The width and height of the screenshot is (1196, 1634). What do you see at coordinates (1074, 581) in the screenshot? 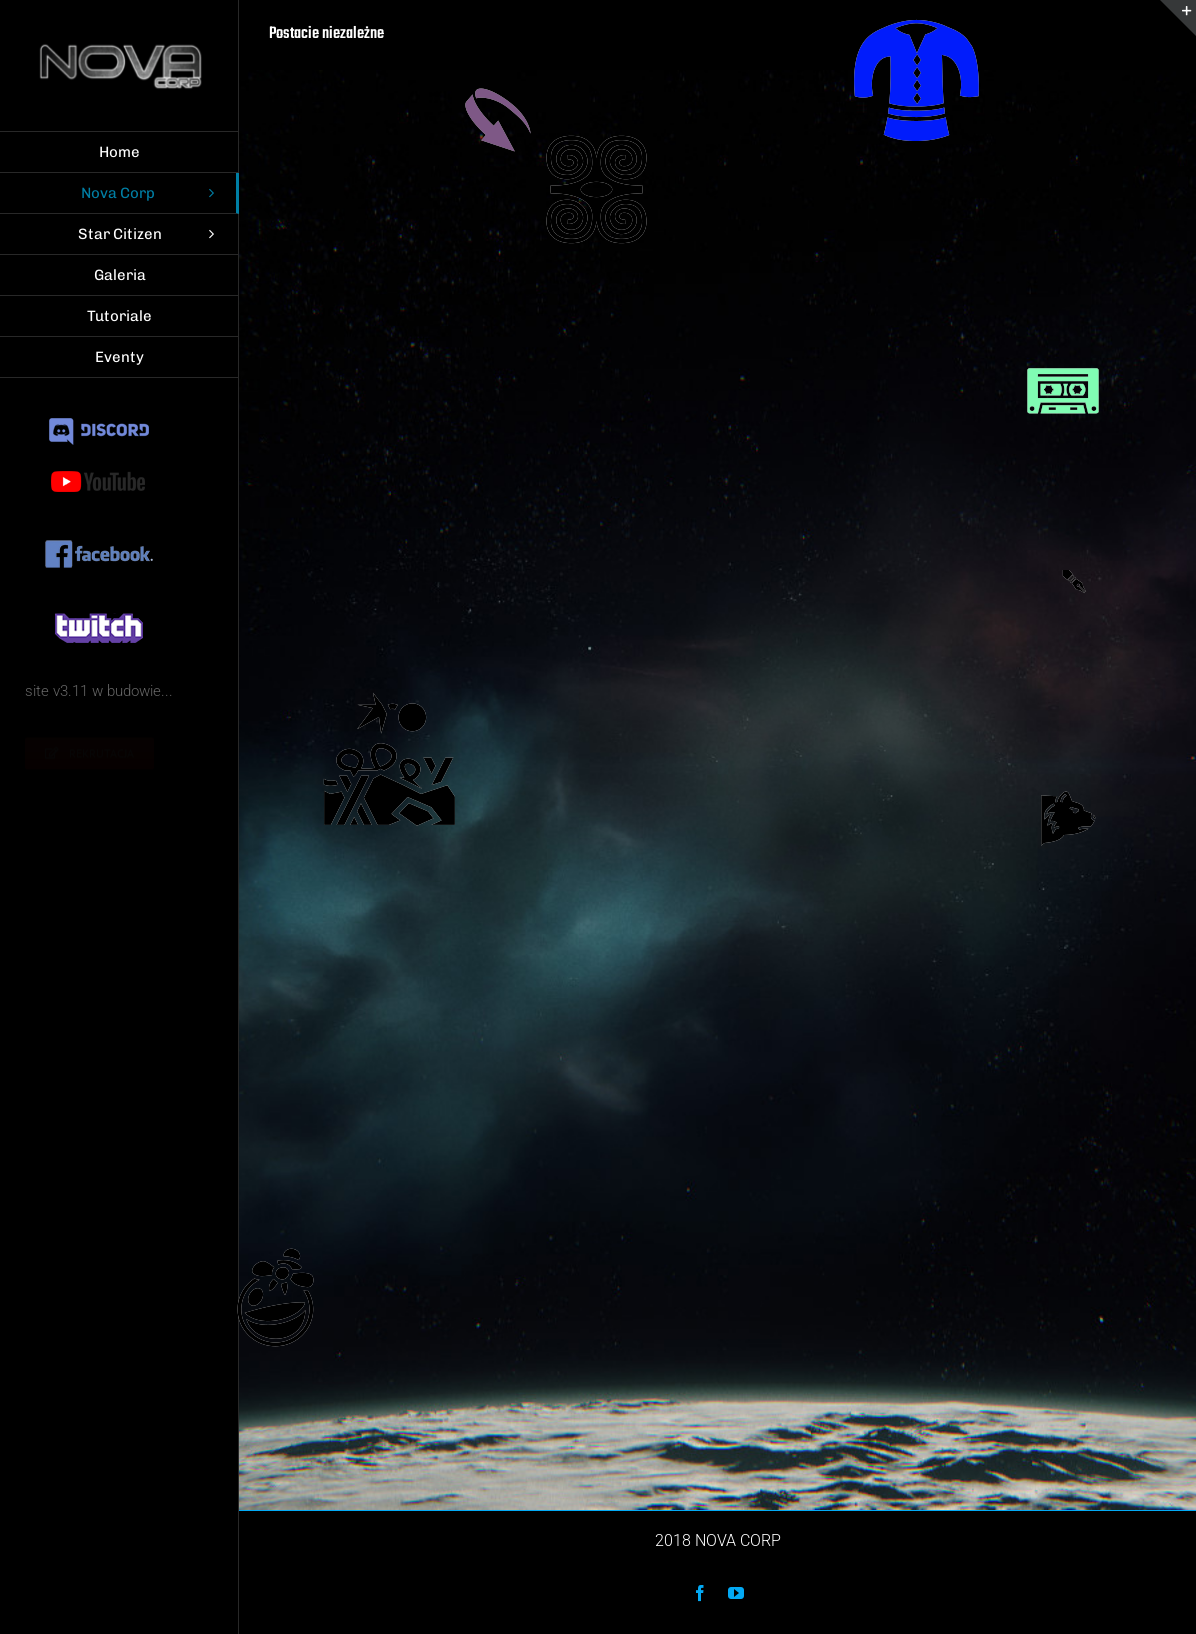
I see `compose a new document or note` at bounding box center [1074, 581].